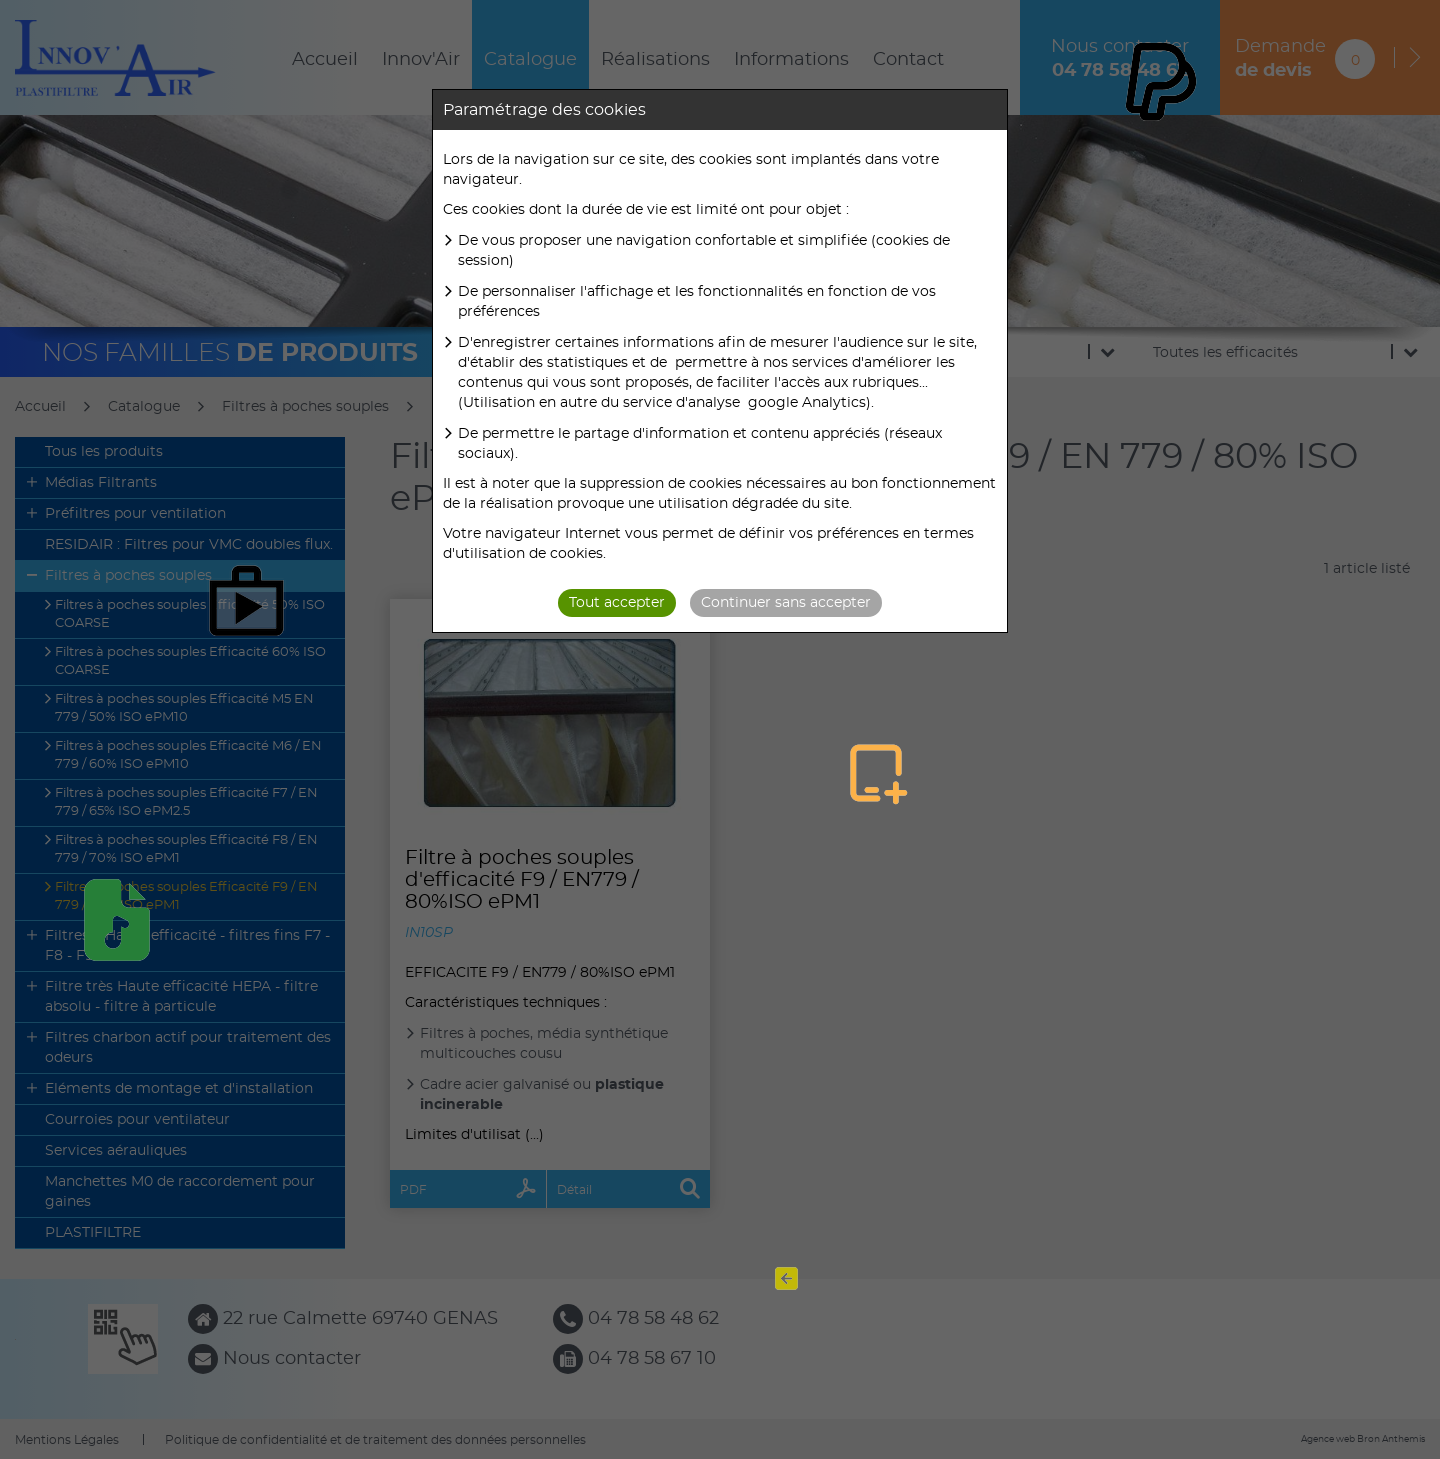 Image resolution: width=1440 pixels, height=1459 pixels. I want to click on open an audio or music file, so click(117, 920).